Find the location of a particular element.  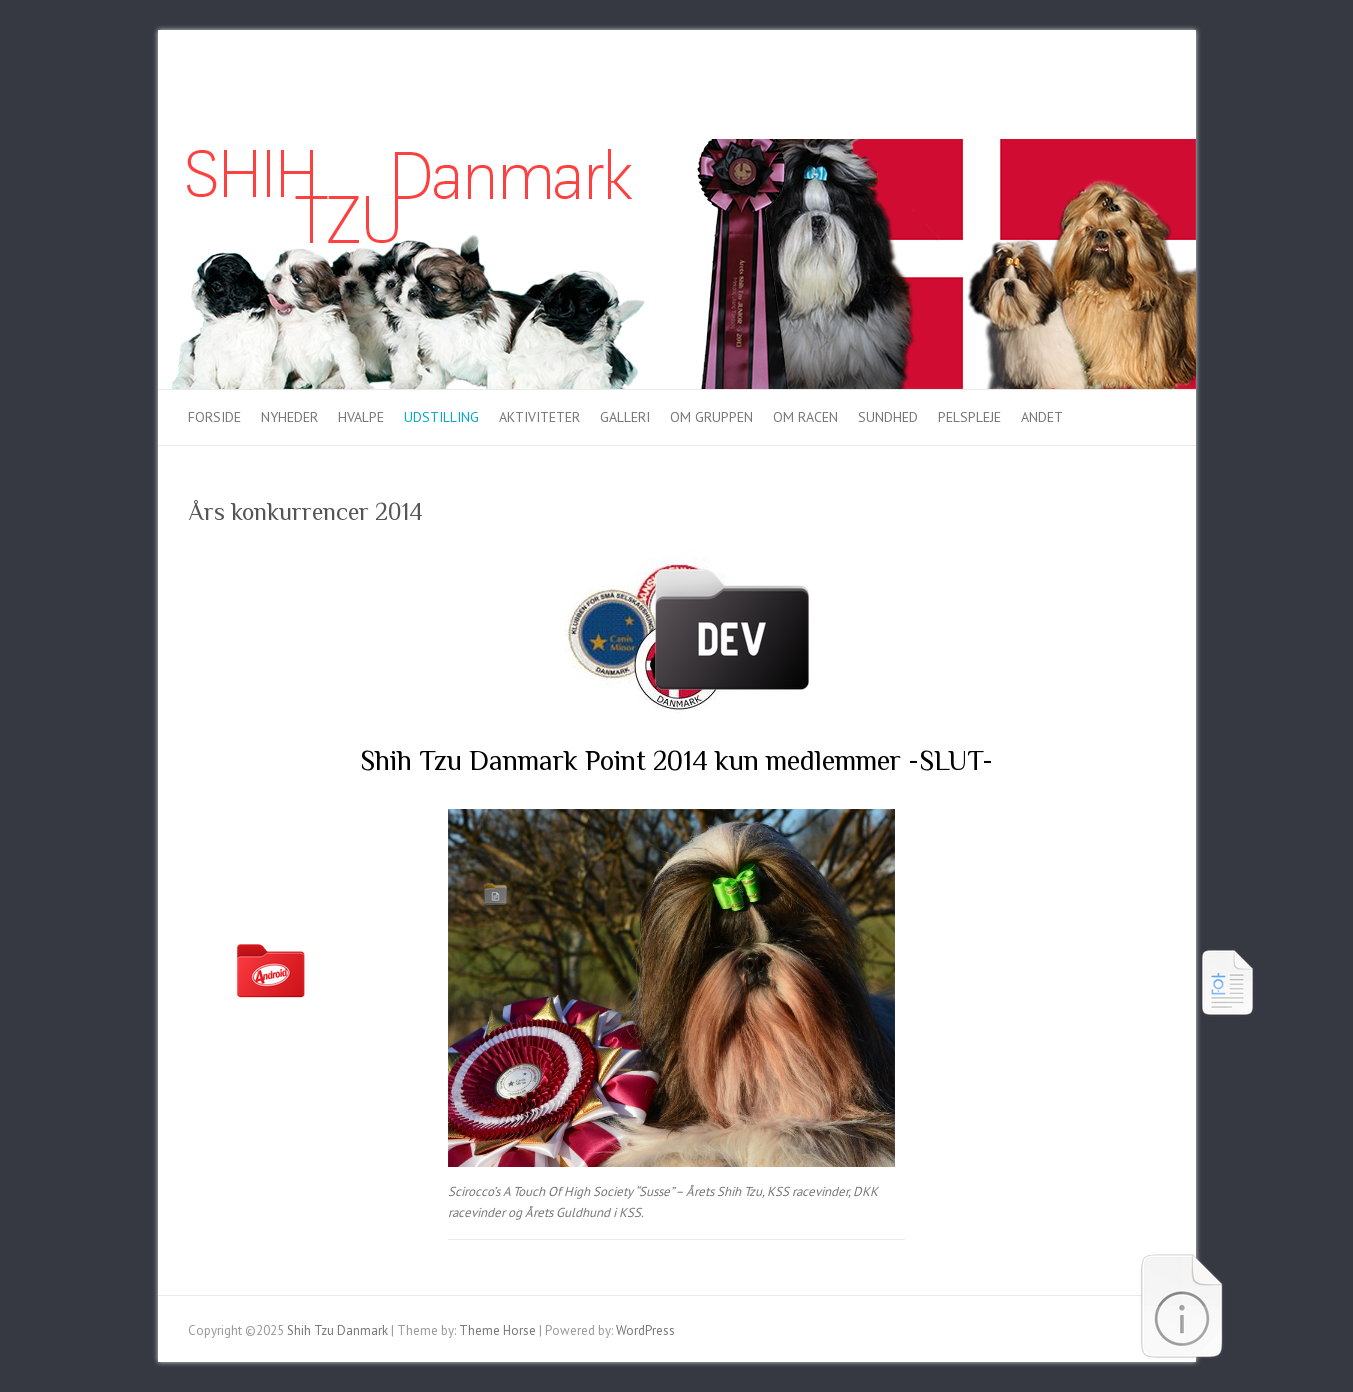

open a Hangul Word Processor (.hwp) document is located at coordinates (1227, 982).